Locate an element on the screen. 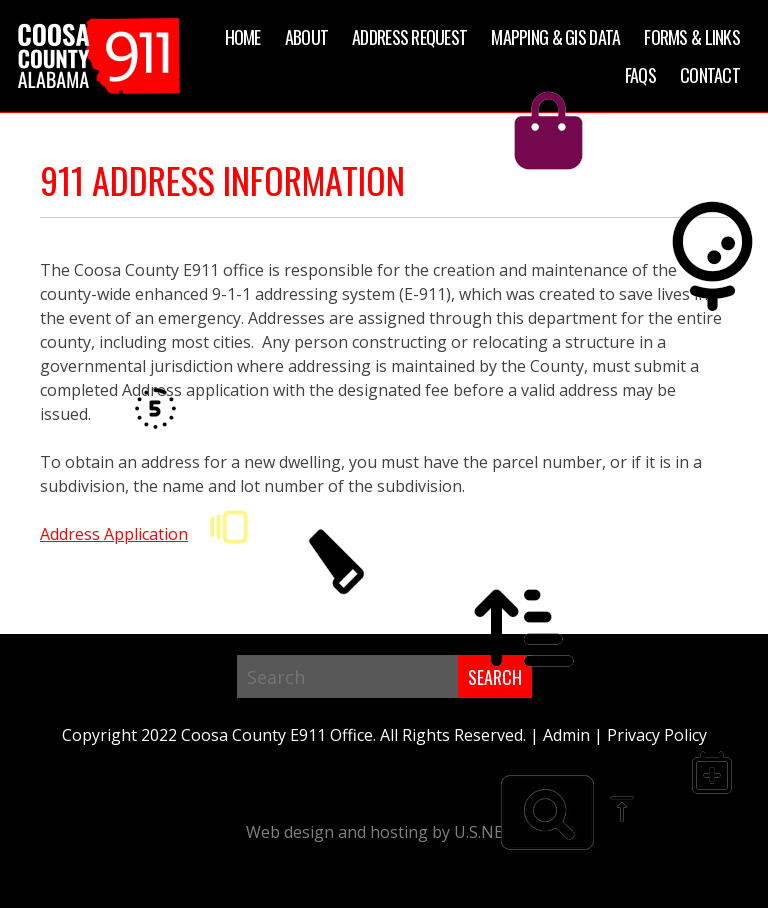  view your shopping bag is located at coordinates (548, 135).